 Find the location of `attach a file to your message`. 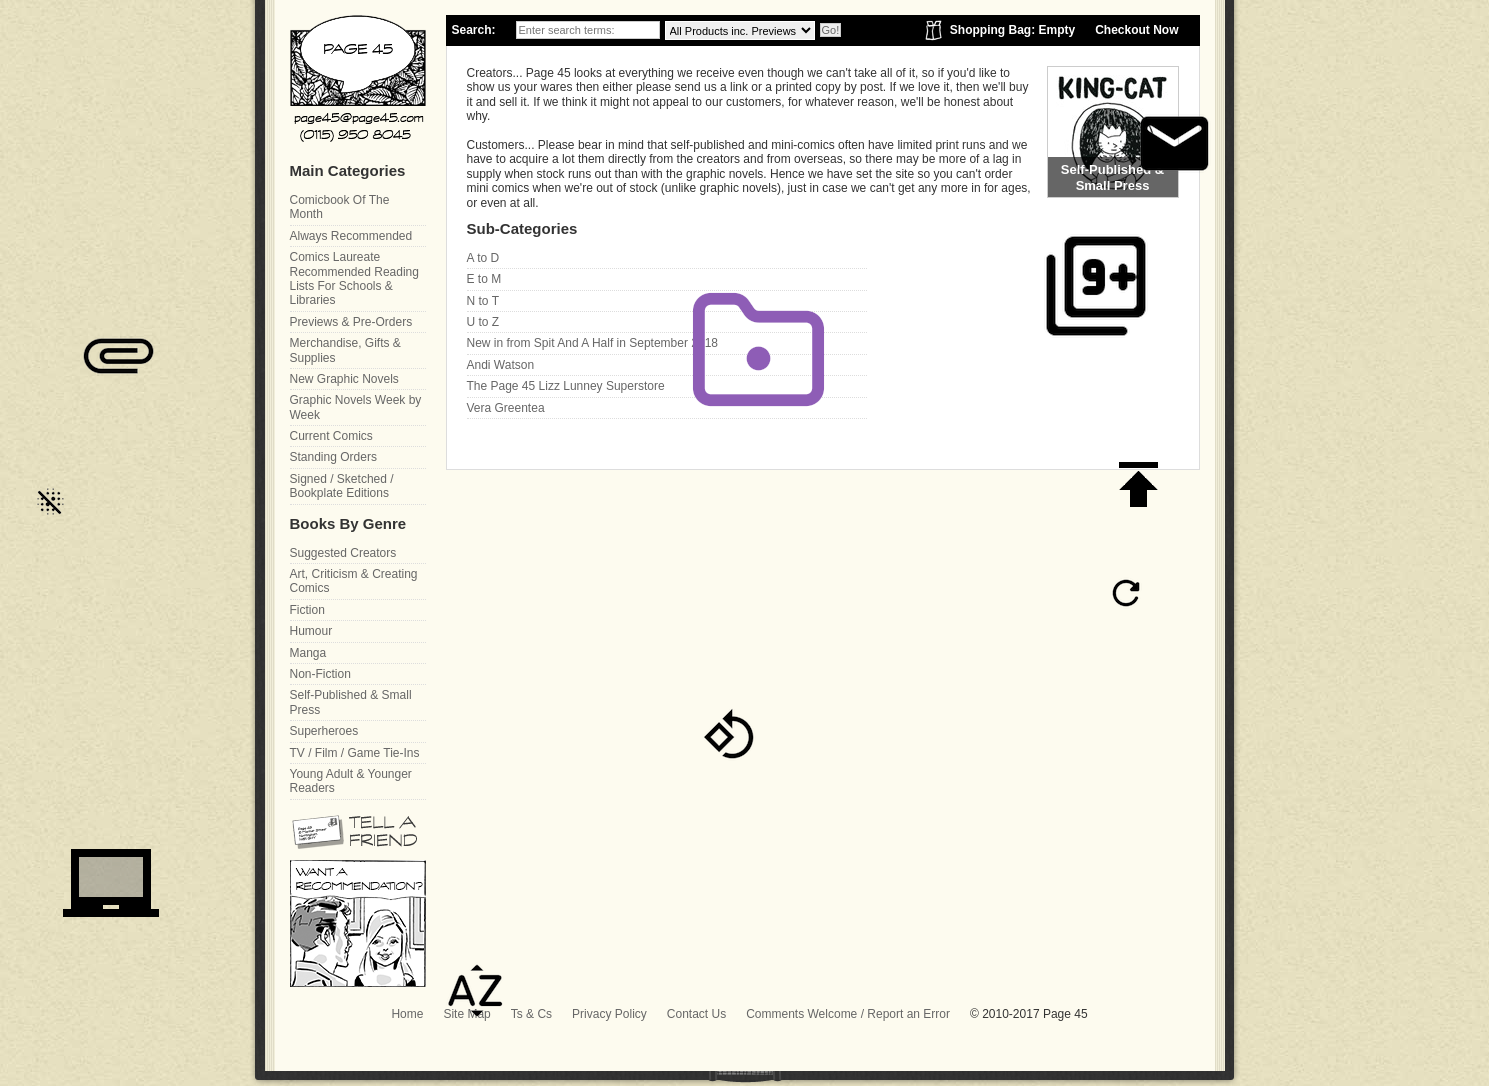

attach a file to your message is located at coordinates (117, 356).